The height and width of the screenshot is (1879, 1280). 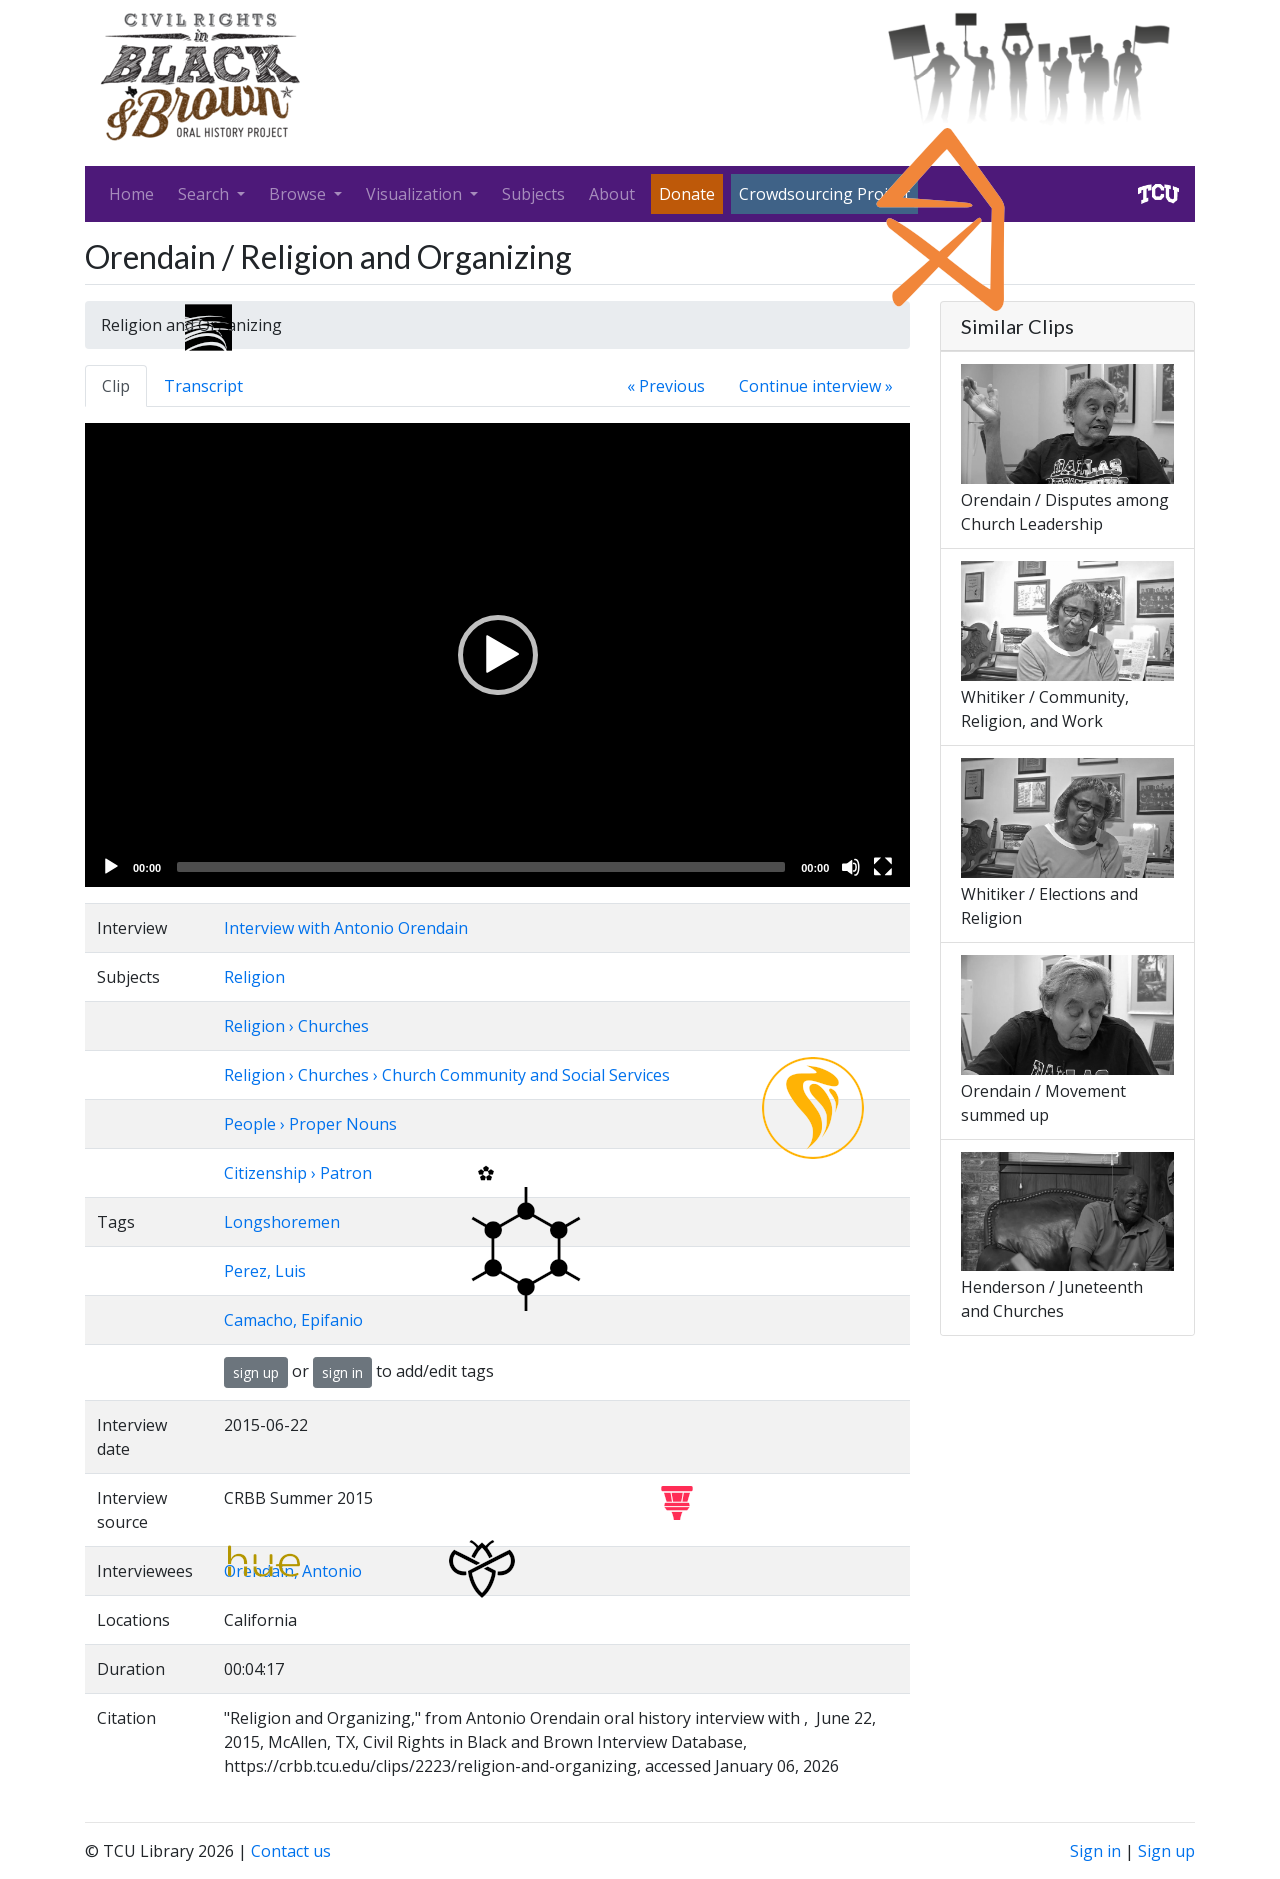 I want to click on open CapRover dashboard, so click(x=813, y=1108).